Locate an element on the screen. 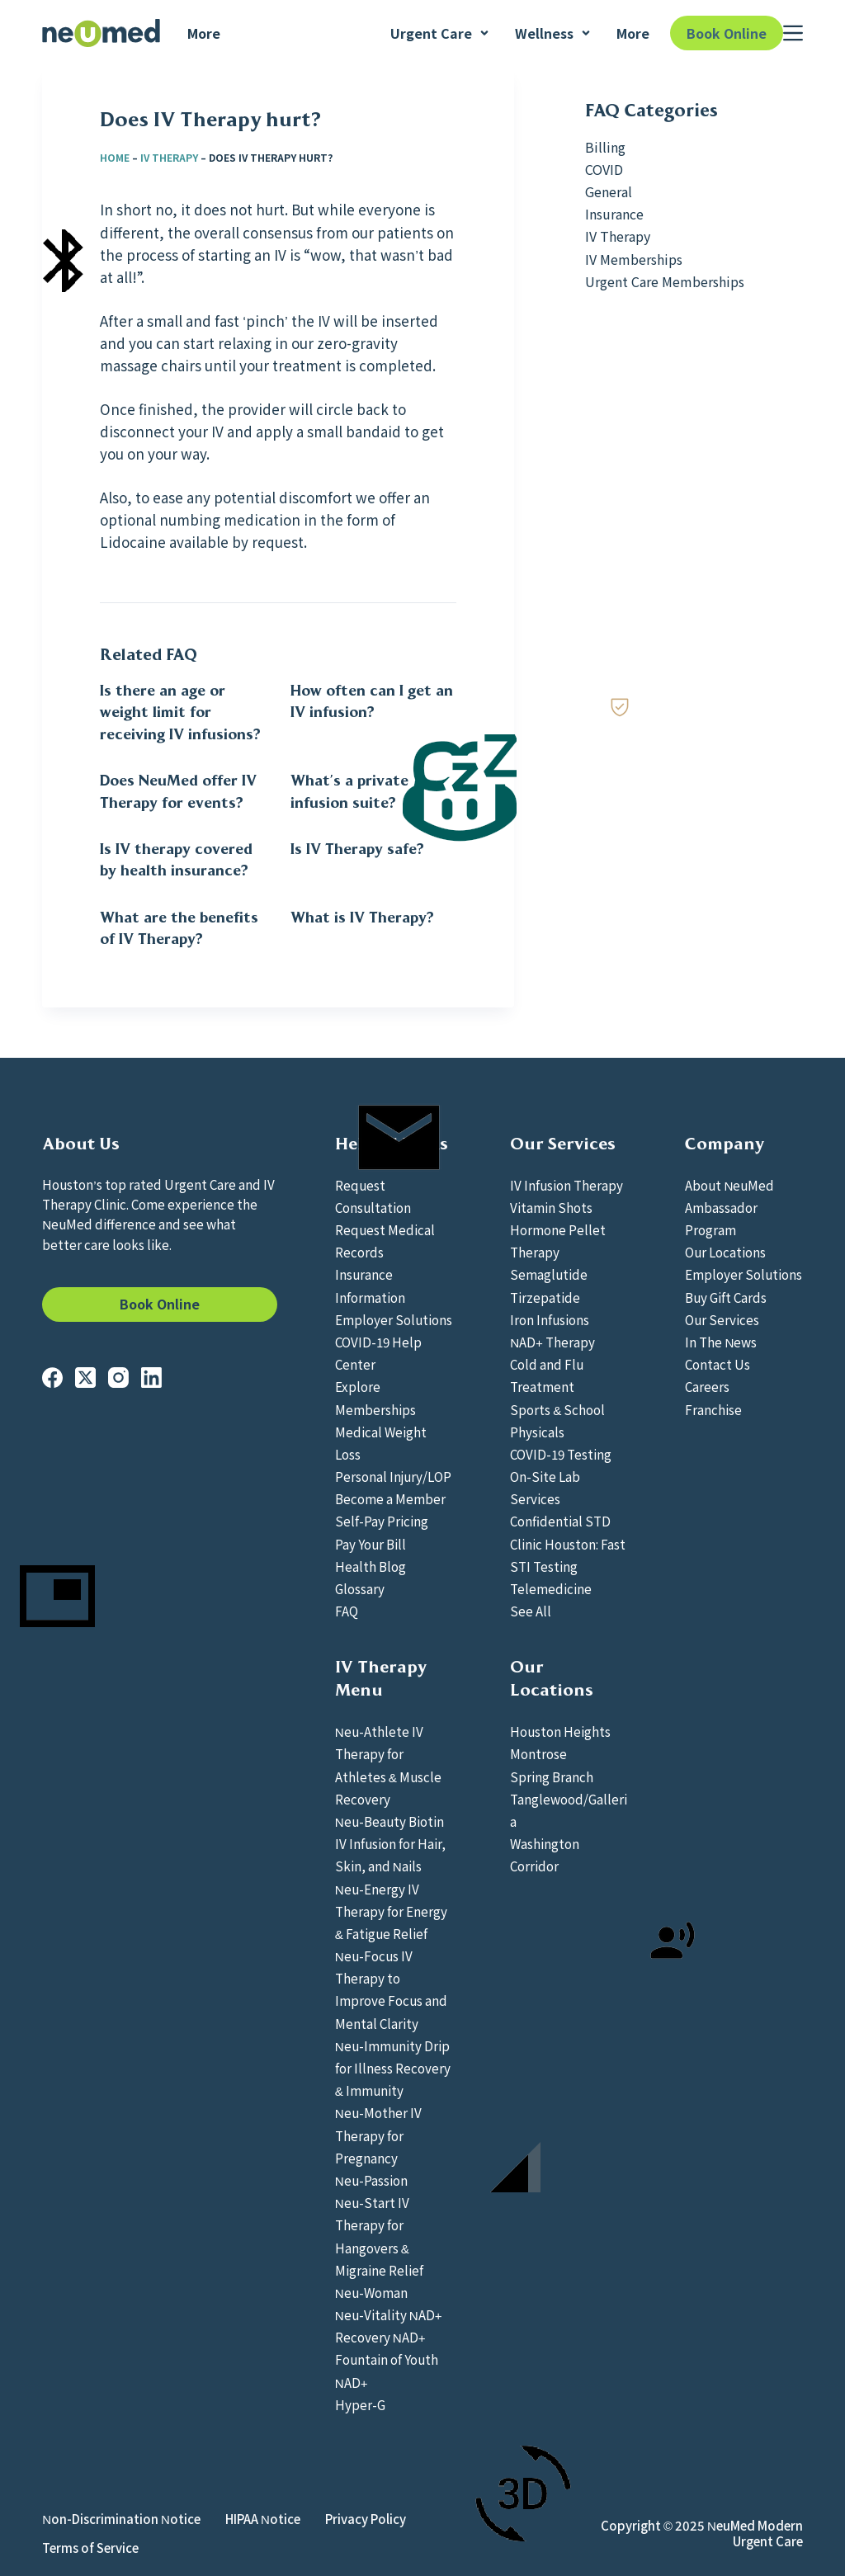  rotate object in 3D view is located at coordinates (523, 2493).